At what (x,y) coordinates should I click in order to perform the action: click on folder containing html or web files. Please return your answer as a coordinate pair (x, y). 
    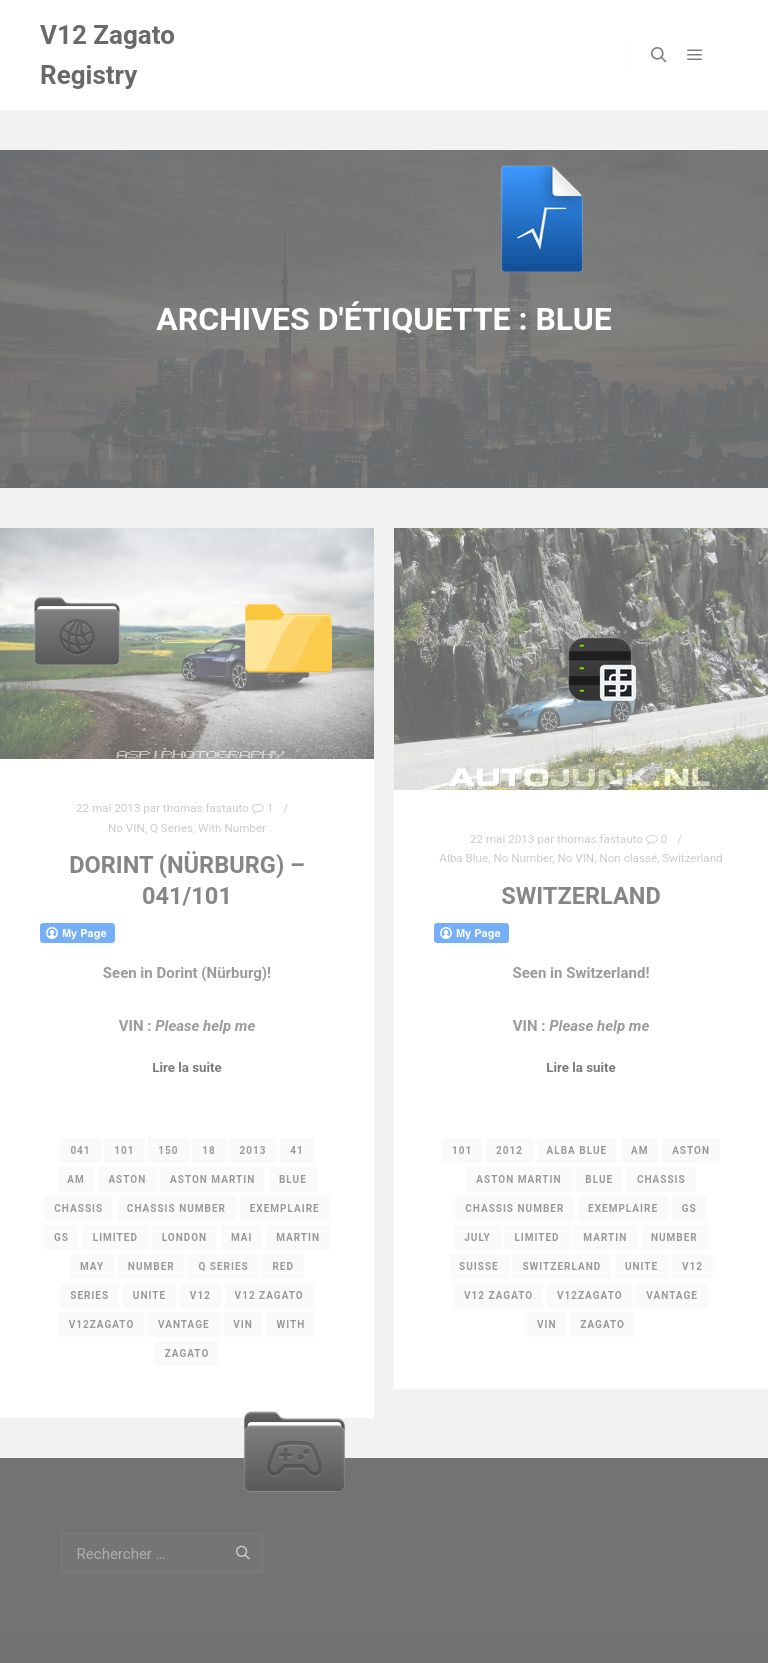
    Looking at the image, I should click on (77, 631).